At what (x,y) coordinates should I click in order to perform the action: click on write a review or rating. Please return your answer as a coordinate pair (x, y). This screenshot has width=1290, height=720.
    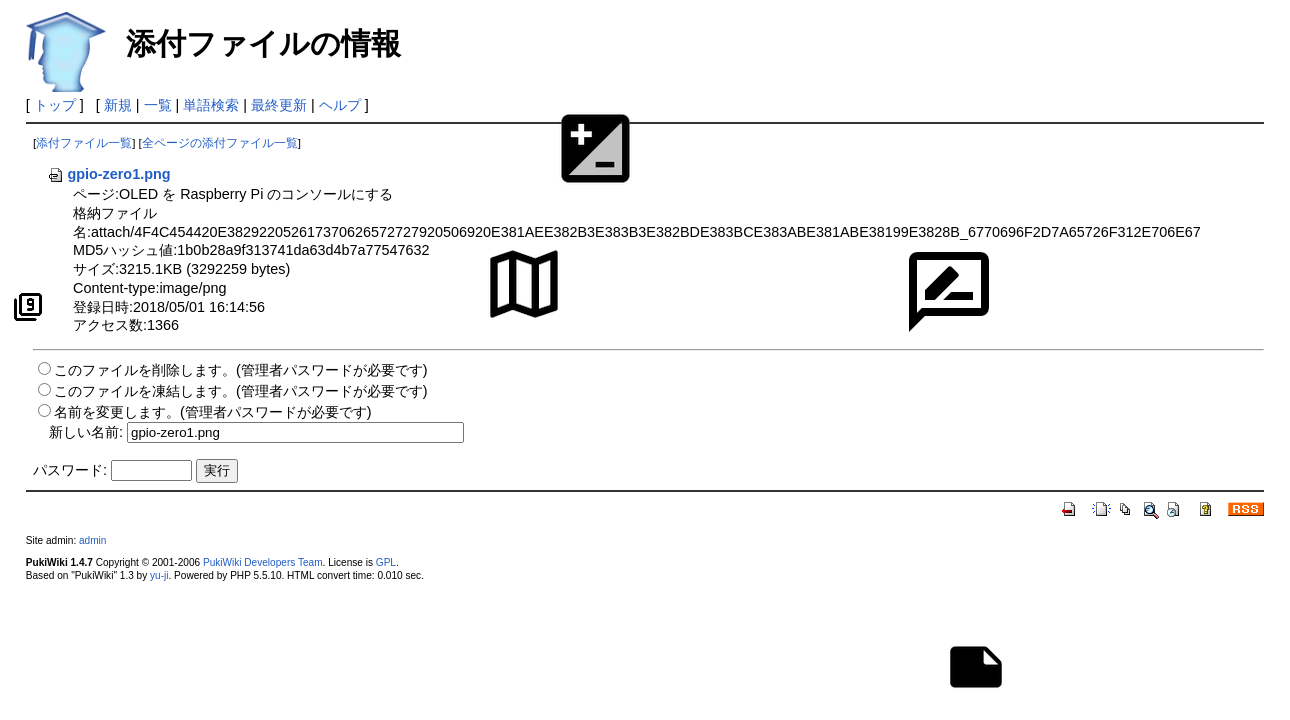
    Looking at the image, I should click on (949, 292).